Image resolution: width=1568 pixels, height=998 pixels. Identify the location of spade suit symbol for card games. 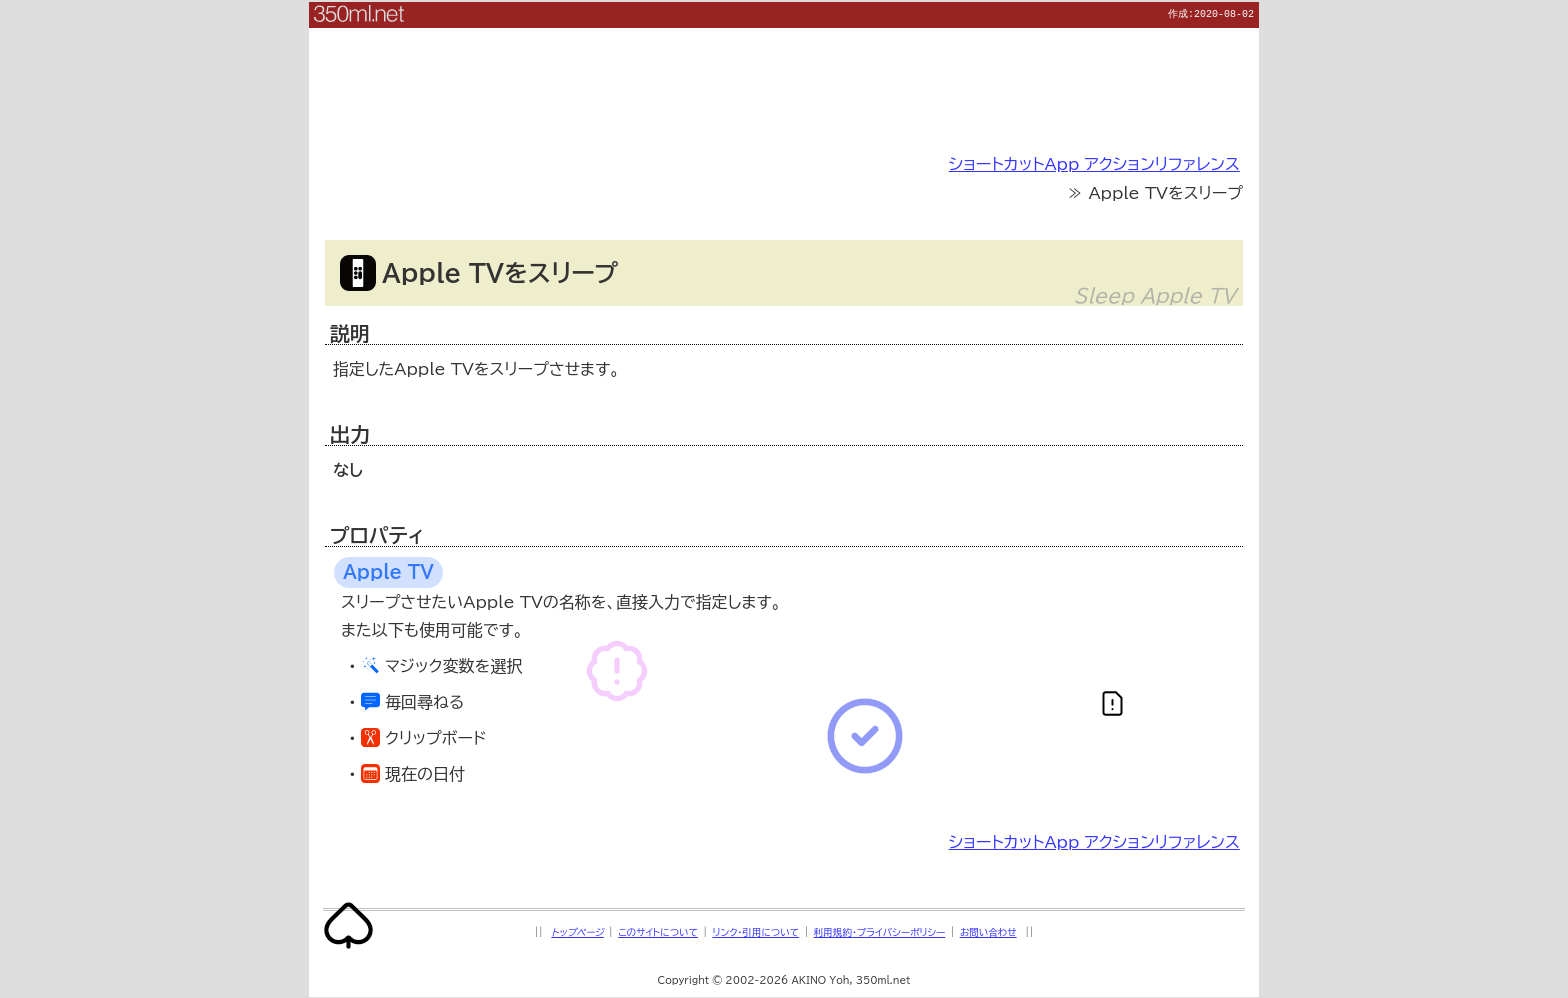
(348, 924).